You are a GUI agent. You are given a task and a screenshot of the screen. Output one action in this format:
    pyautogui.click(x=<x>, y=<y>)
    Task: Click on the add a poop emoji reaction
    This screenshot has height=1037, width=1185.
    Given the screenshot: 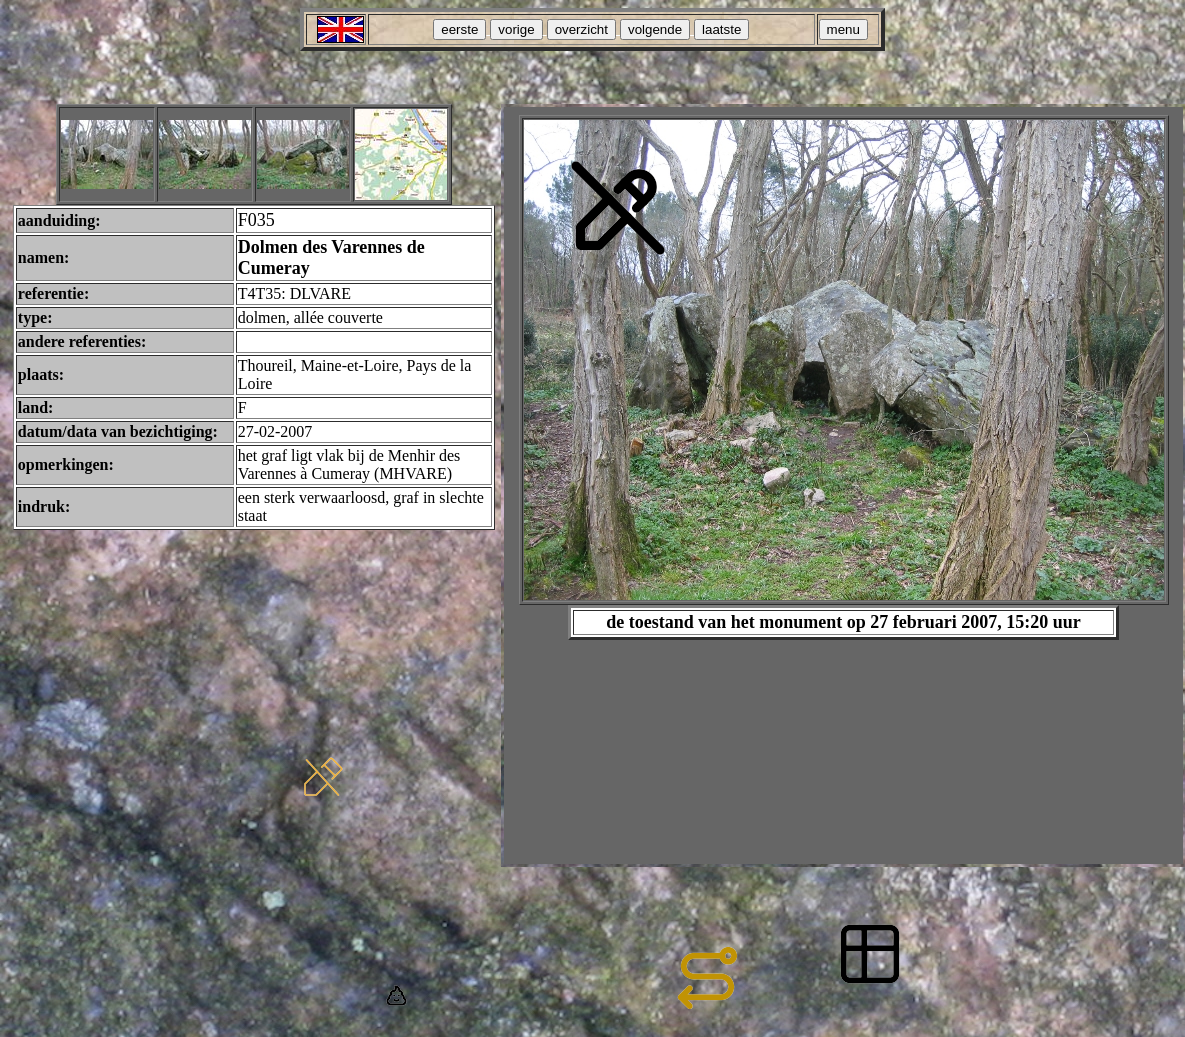 What is the action you would take?
    pyautogui.click(x=396, y=995)
    